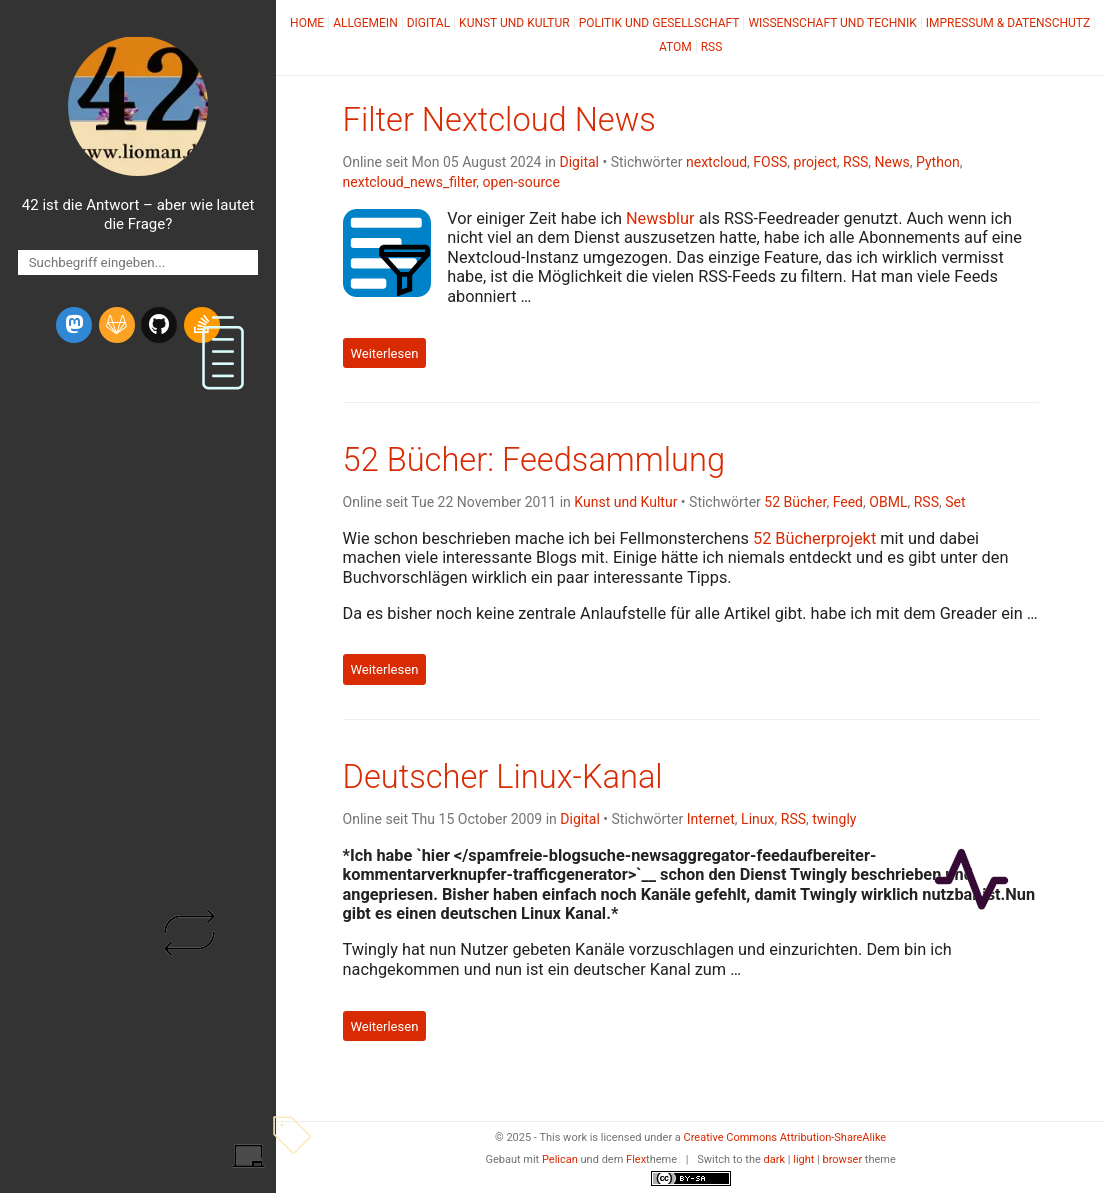 Image resolution: width=1105 pixels, height=1193 pixels. Describe the element at coordinates (290, 1133) in the screenshot. I see `add or manage tags for an item` at that location.